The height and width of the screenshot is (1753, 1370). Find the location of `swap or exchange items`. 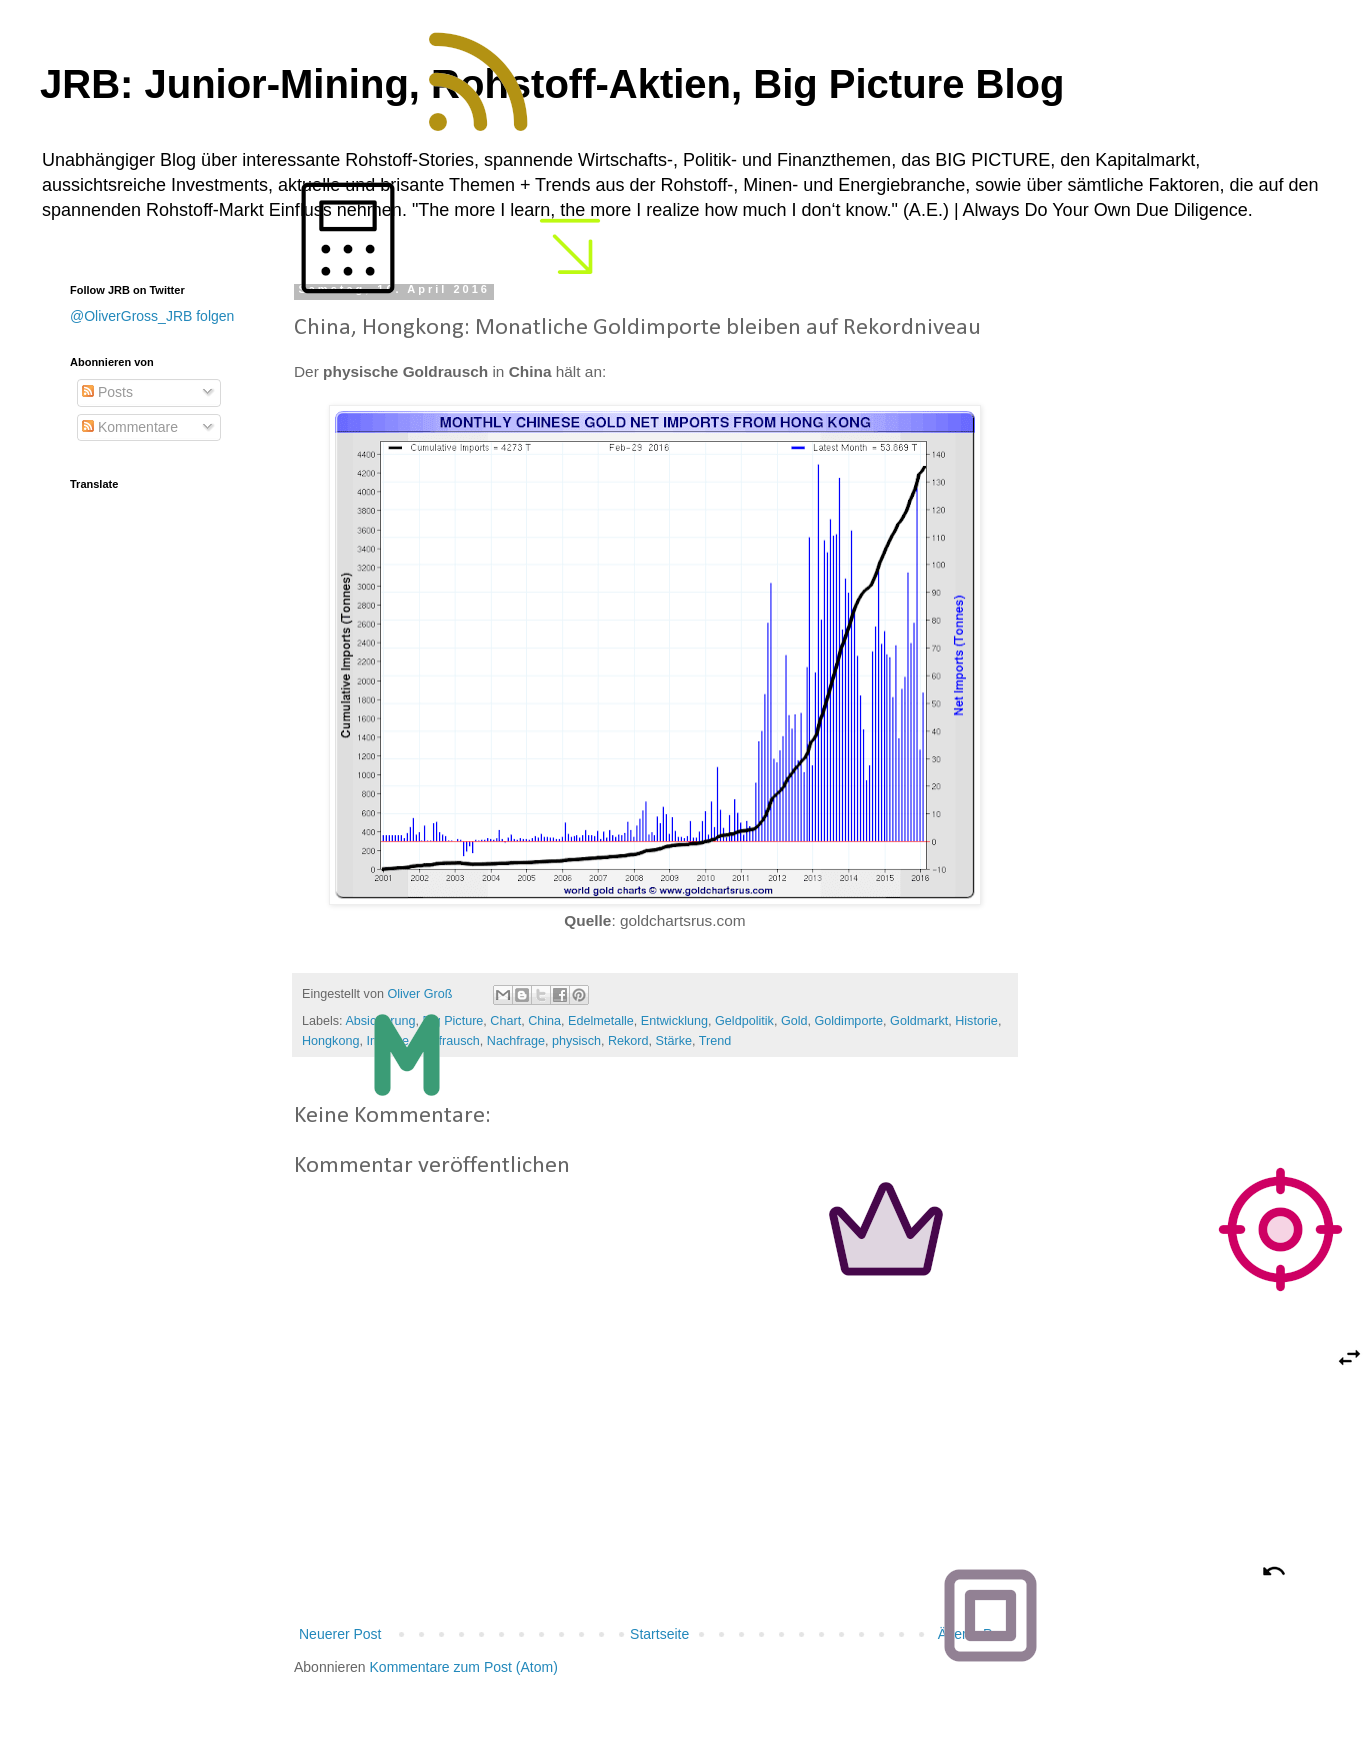

swap or exchange items is located at coordinates (1349, 1357).